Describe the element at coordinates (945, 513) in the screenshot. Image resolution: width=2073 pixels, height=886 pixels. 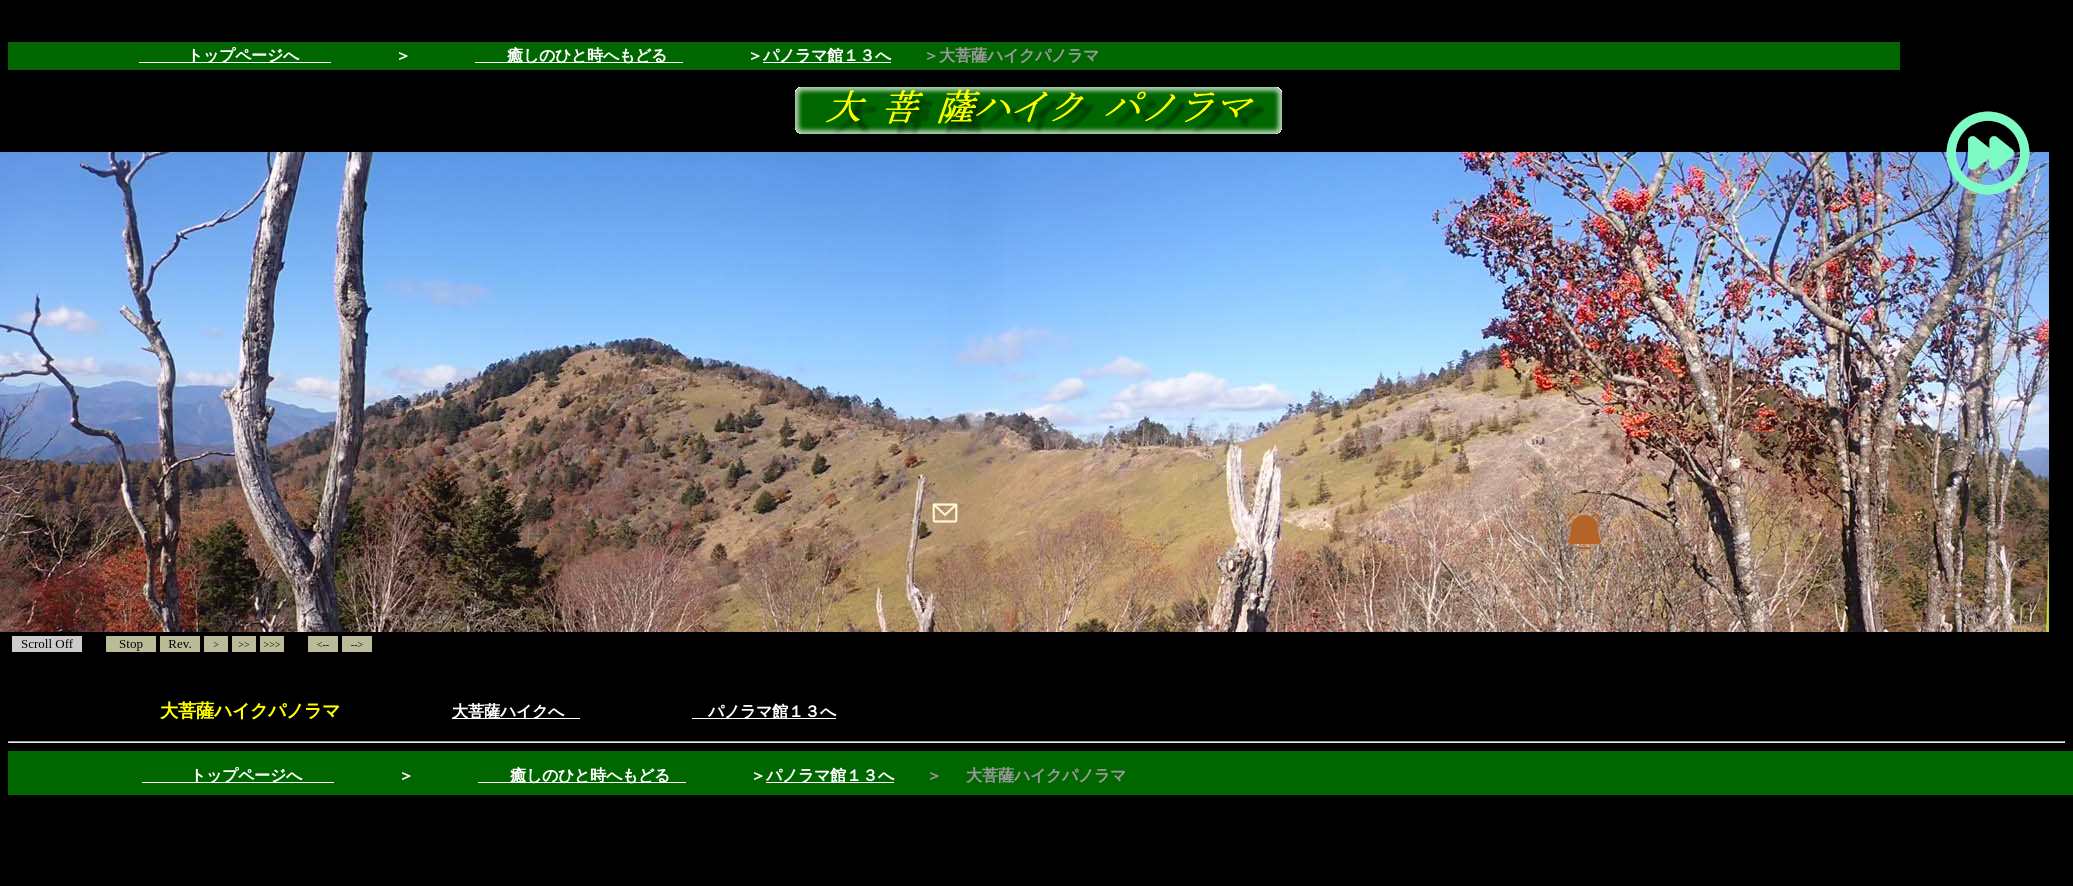
I see `open your inbox` at that location.